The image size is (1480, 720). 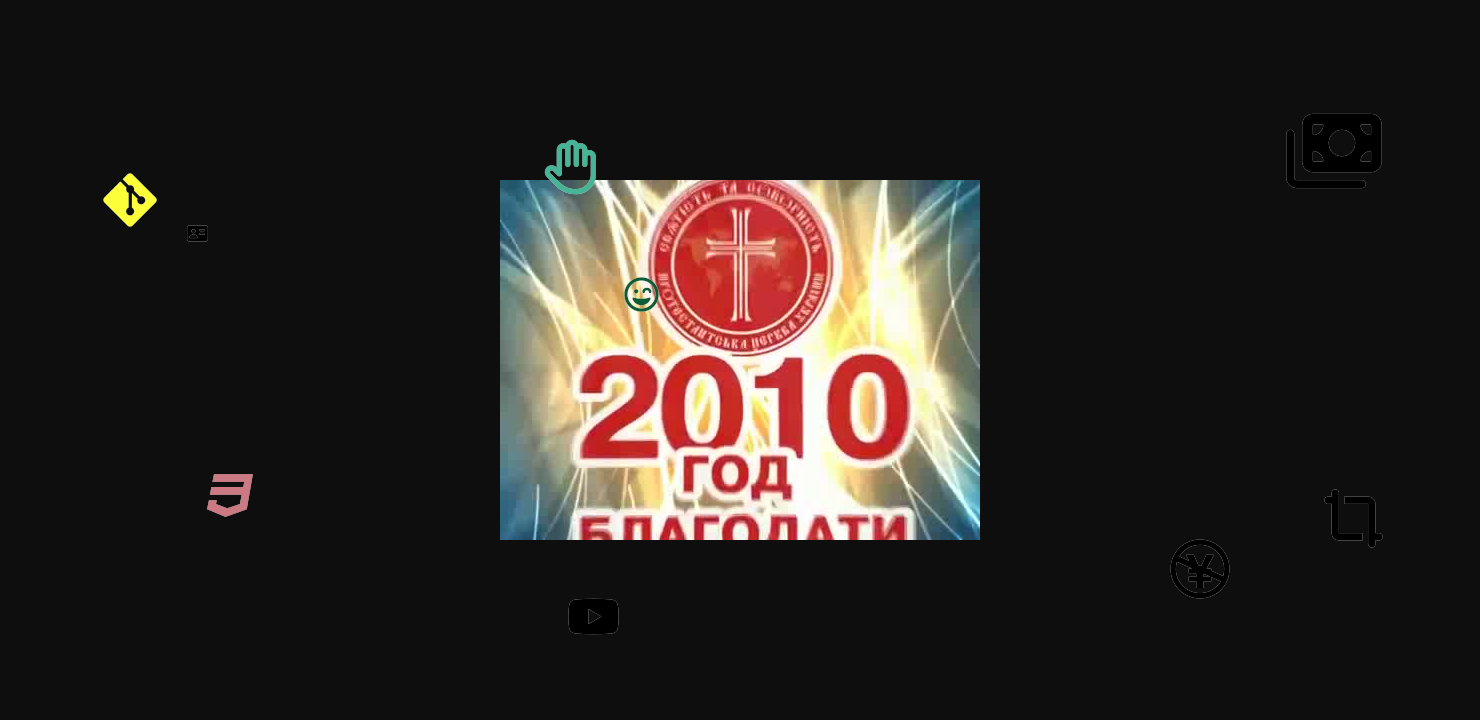 What do you see at coordinates (1200, 569) in the screenshot?
I see `indicates non-commercial use license for Japan (yen symbol)` at bounding box center [1200, 569].